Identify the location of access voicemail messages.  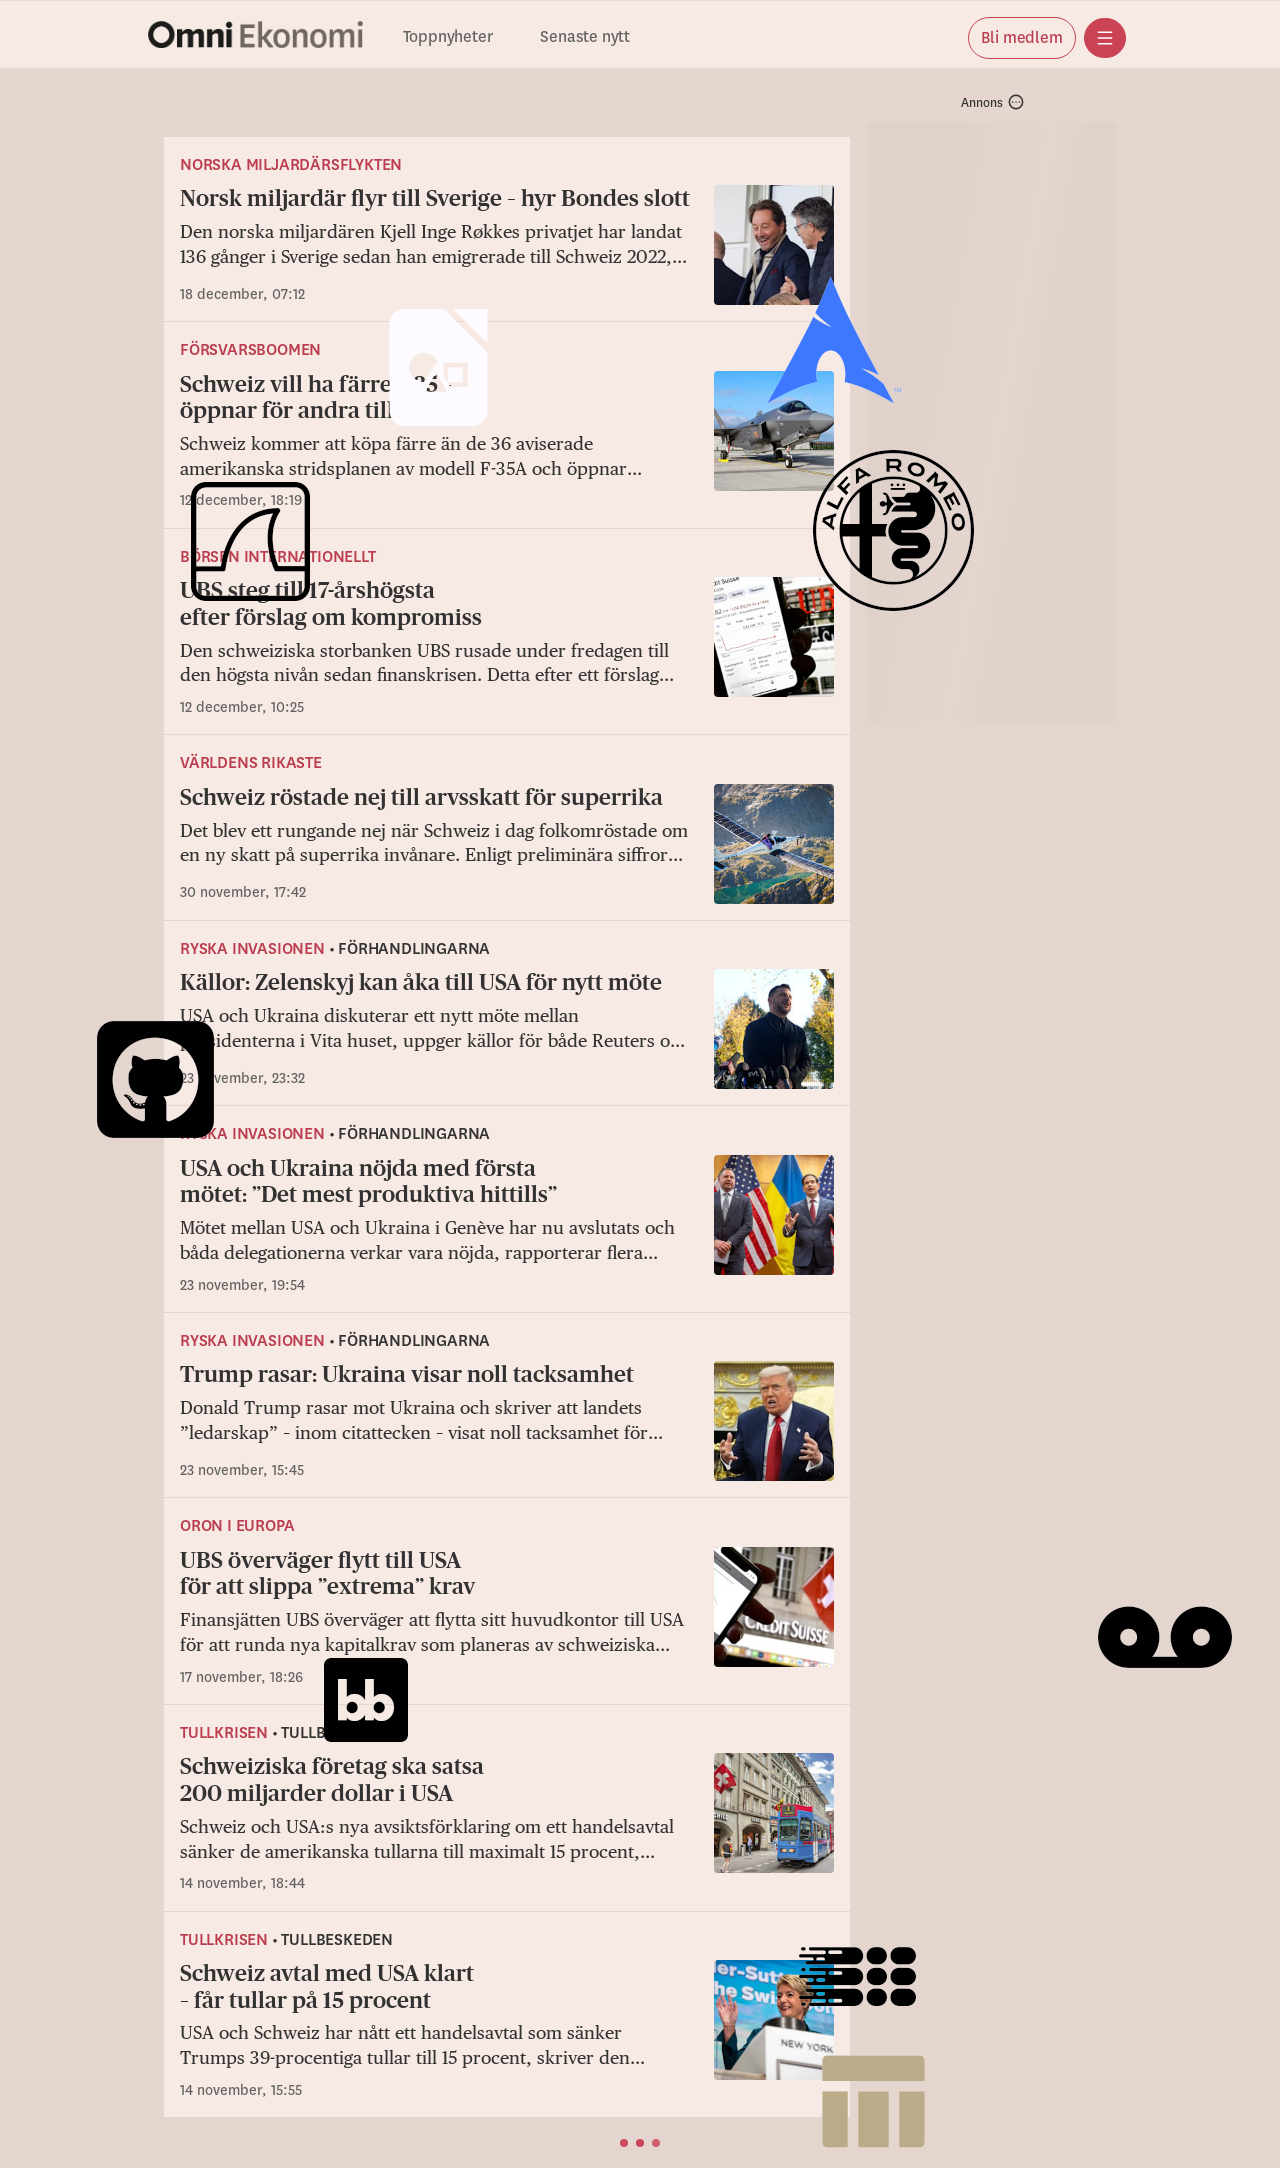
(1165, 1640).